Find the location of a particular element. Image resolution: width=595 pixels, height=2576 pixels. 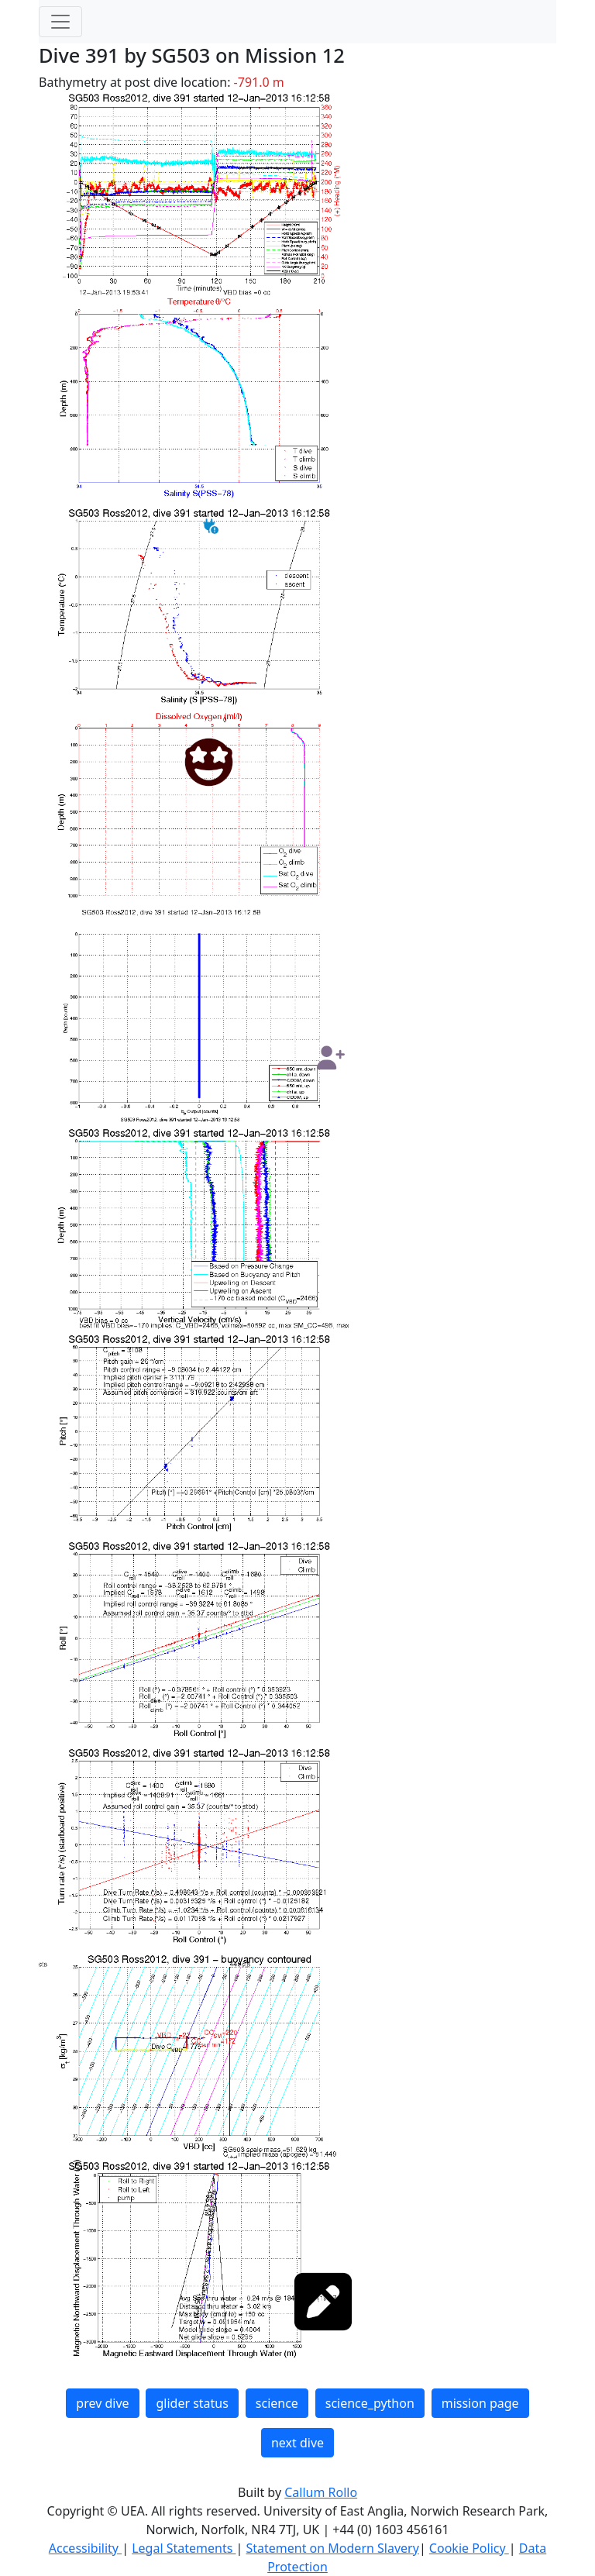

indicates a power connection error or issue is located at coordinates (210, 526).